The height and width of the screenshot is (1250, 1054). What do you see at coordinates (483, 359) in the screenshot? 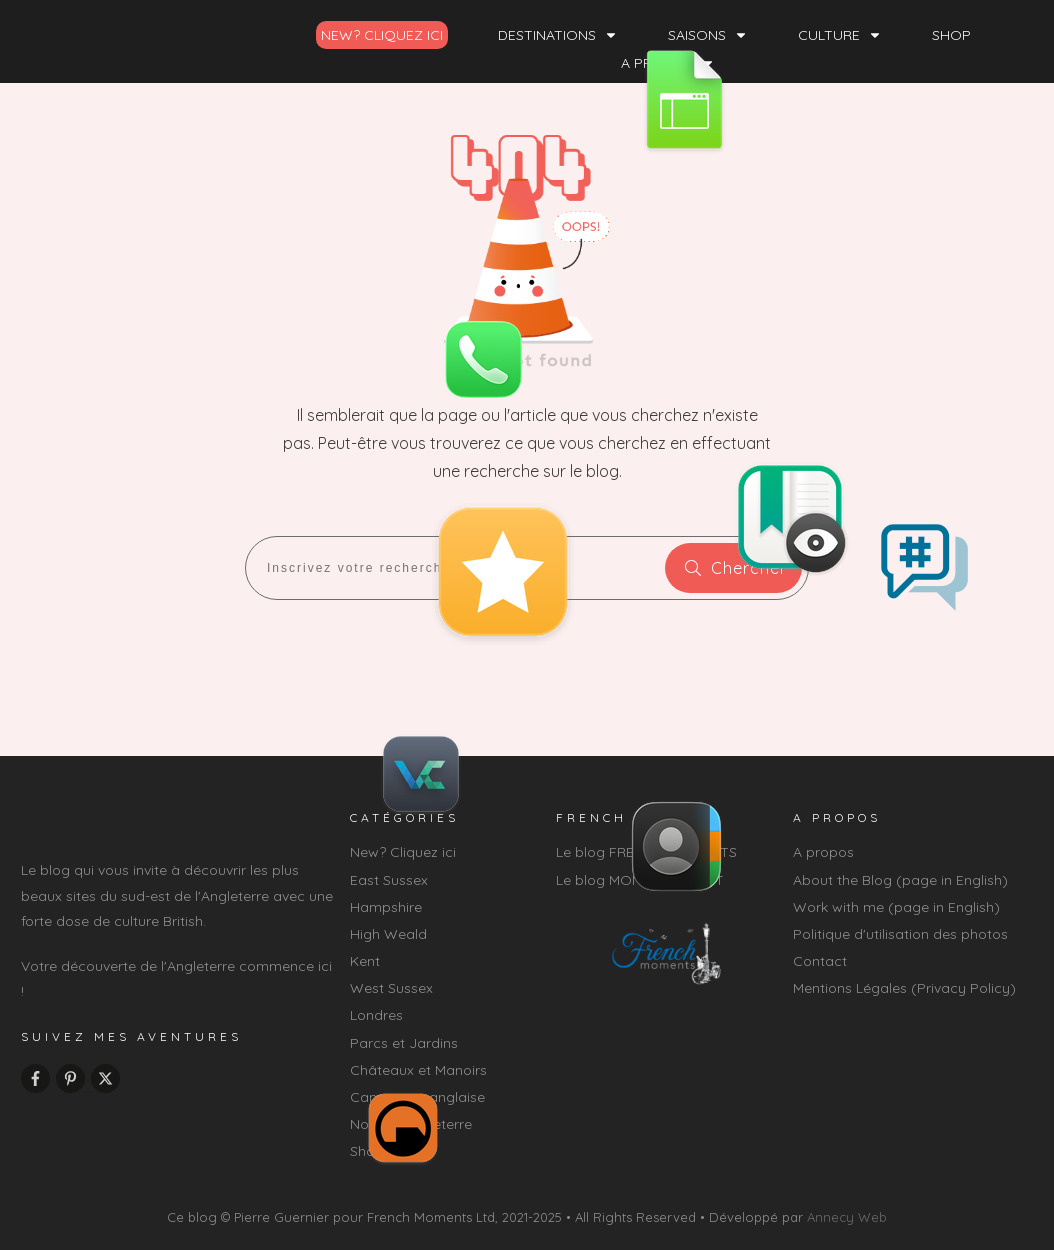
I see `open the phone app to make a call` at bounding box center [483, 359].